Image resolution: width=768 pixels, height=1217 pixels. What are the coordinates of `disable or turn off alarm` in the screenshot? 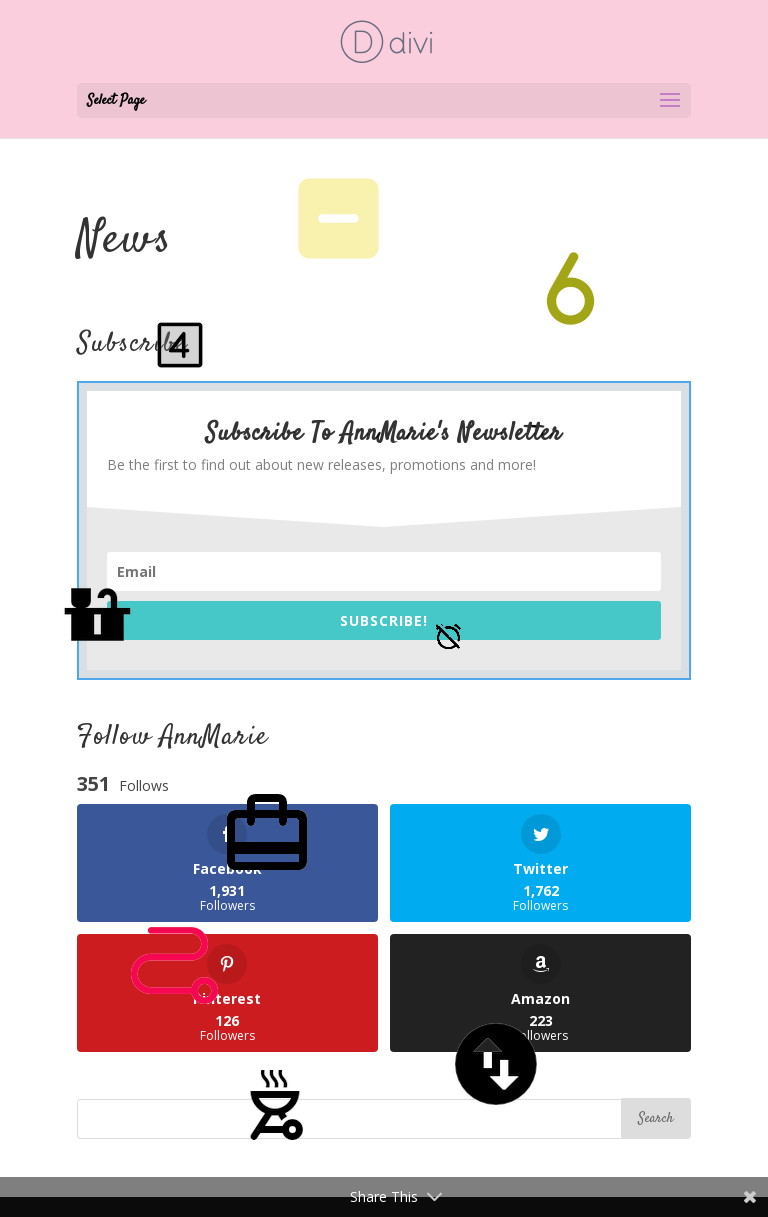 It's located at (448, 636).